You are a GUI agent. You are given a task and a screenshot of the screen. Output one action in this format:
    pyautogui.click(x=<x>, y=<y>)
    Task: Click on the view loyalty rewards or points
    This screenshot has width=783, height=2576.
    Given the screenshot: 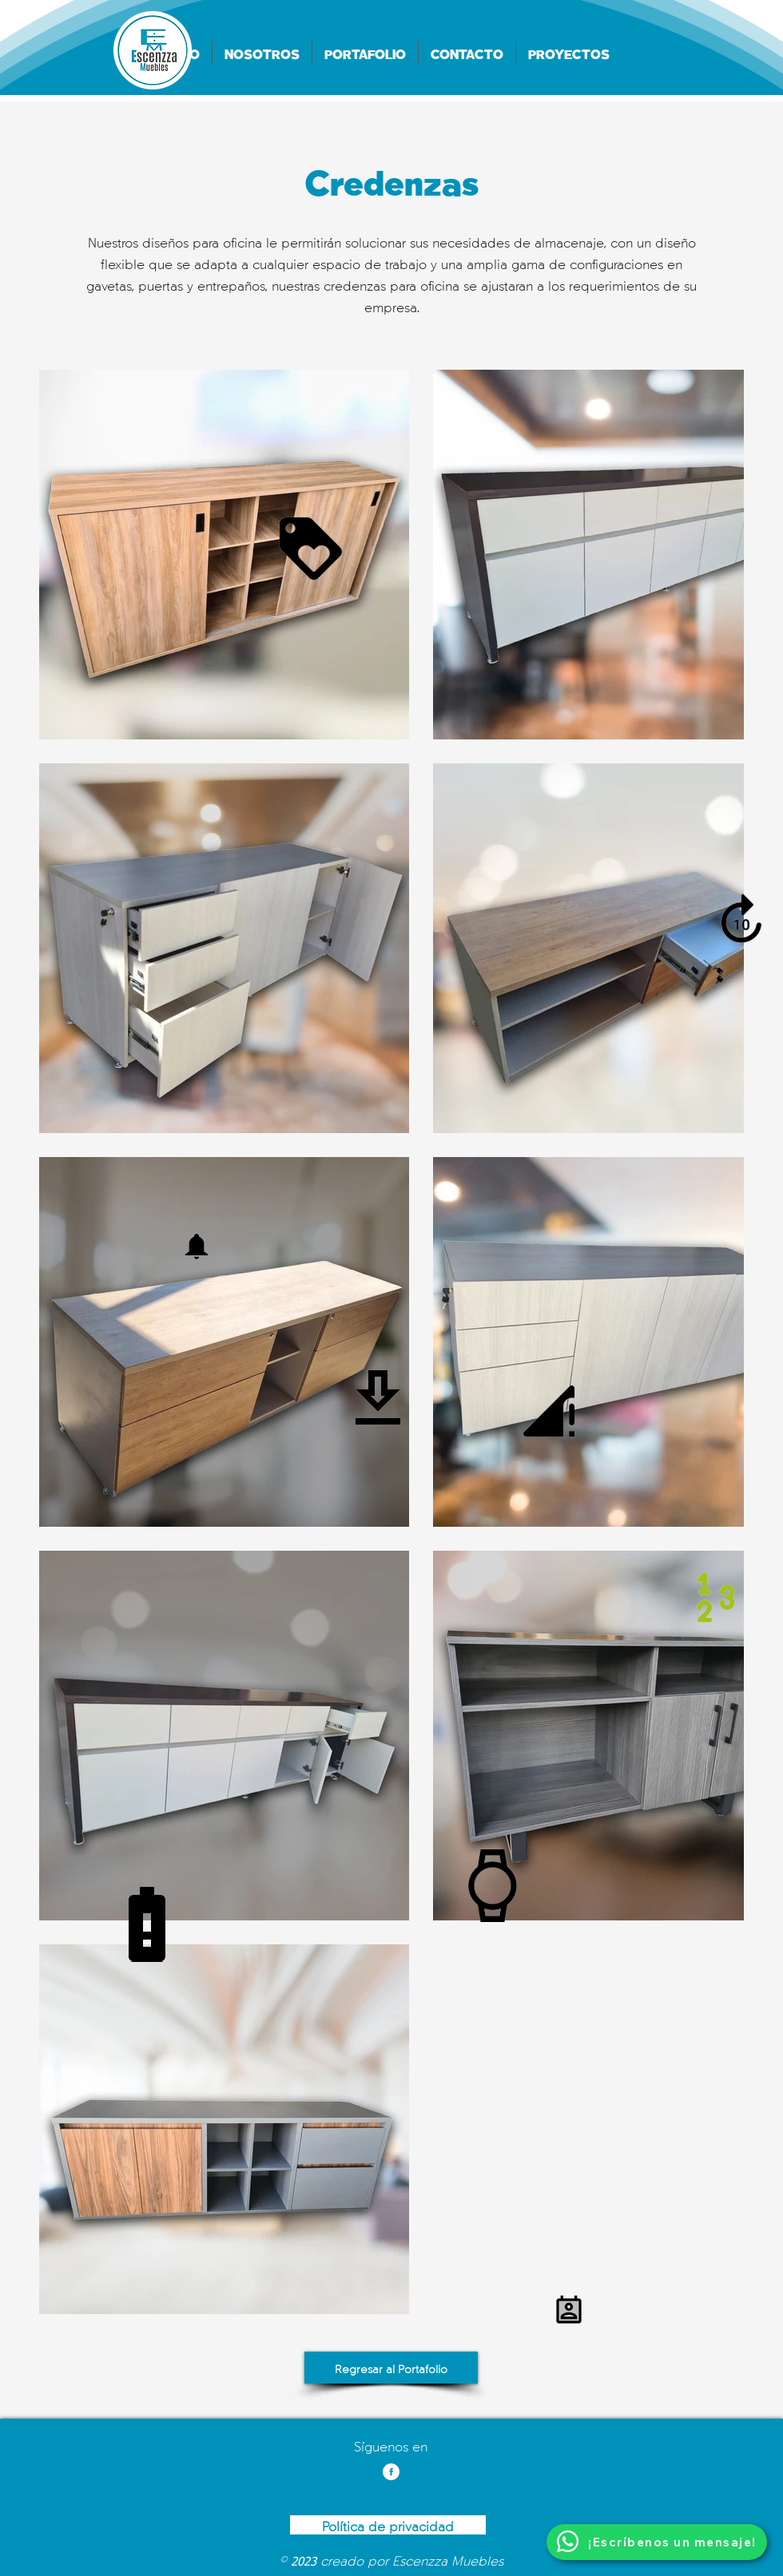 What is the action you would take?
    pyautogui.click(x=311, y=549)
    